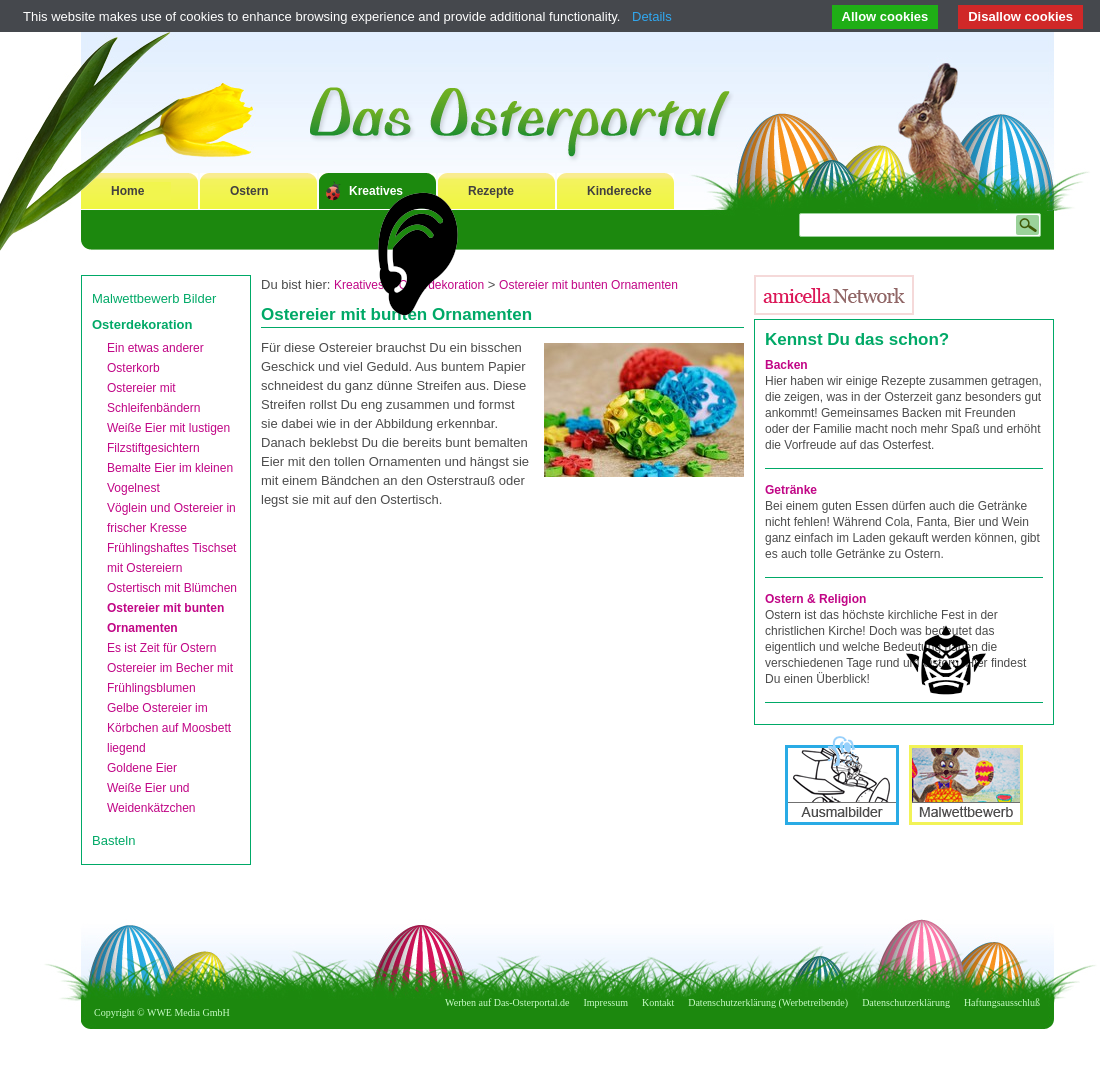  What do you see at coordinates (418, 254) in the screenshot?
I see `adjust audio or sound settings` at bounding box center [418, 254].